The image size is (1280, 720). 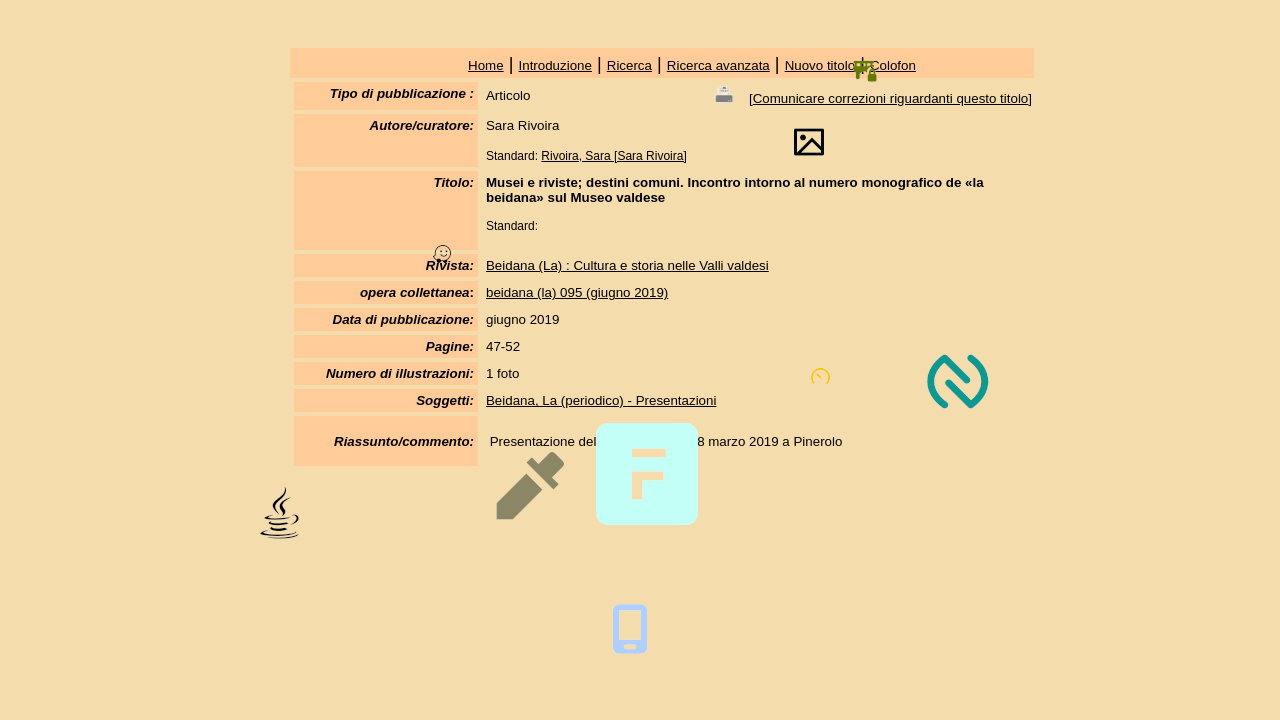 I want to click on tap to enable NFC connectivity, so click(x=957, y=381).